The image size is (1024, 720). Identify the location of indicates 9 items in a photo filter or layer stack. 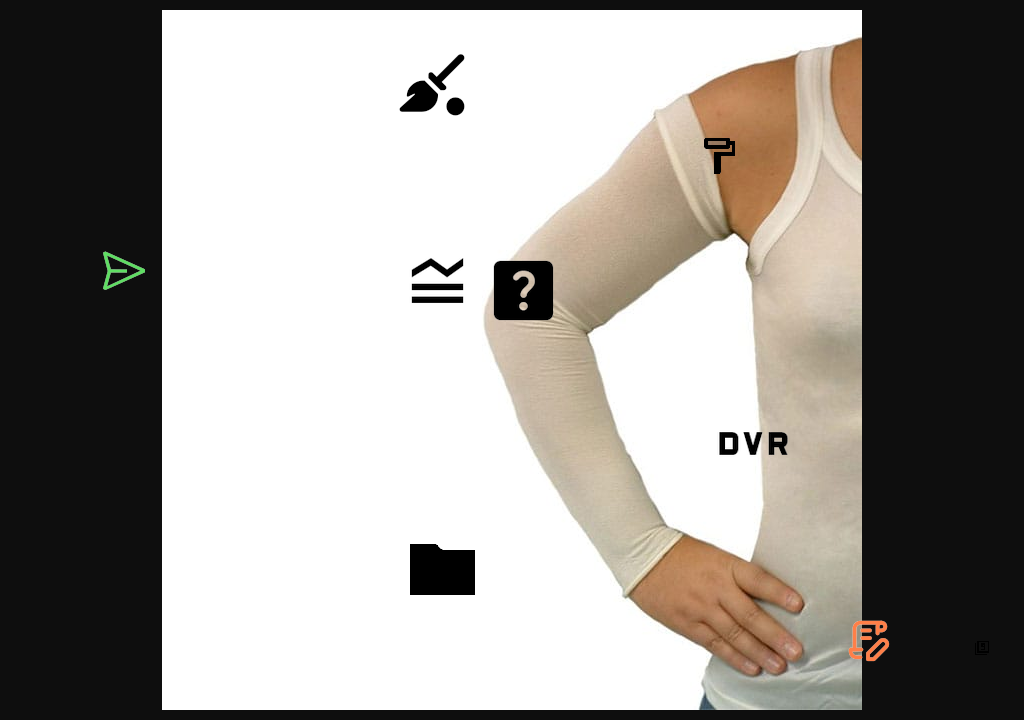
(982, 648).